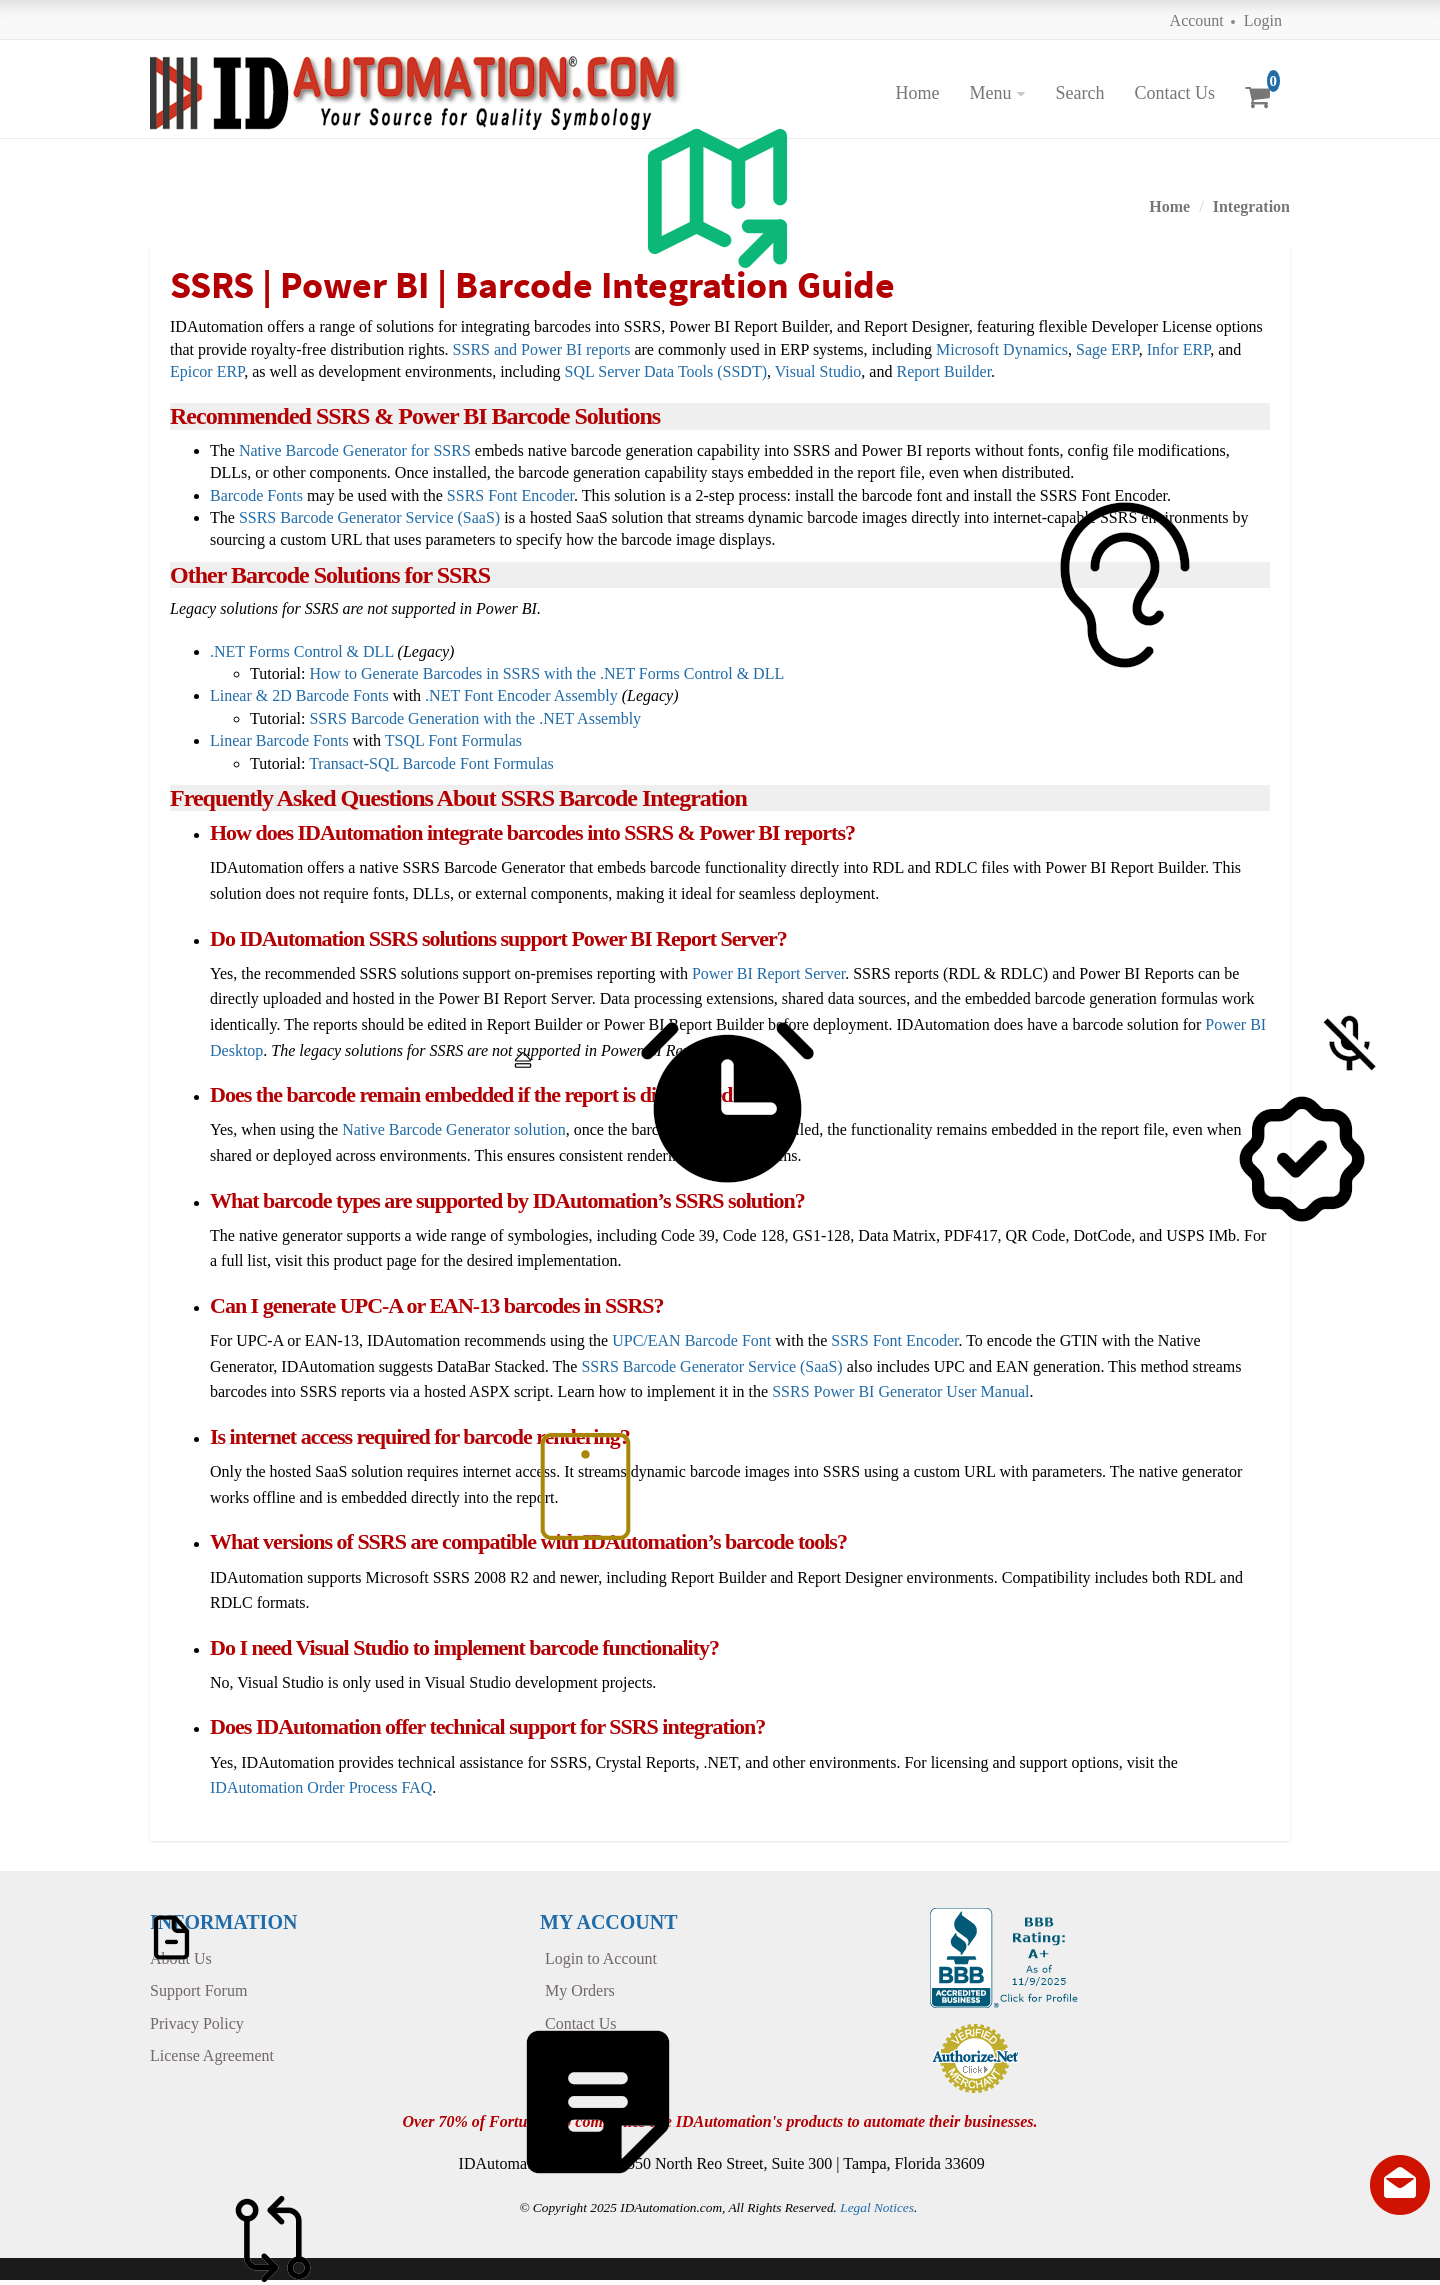 The height and width of the screenshot is (2285, 1440). Describe the element at coordinates (273, 2239) in the screenshot. I see `compare branches or code versions` at that location.